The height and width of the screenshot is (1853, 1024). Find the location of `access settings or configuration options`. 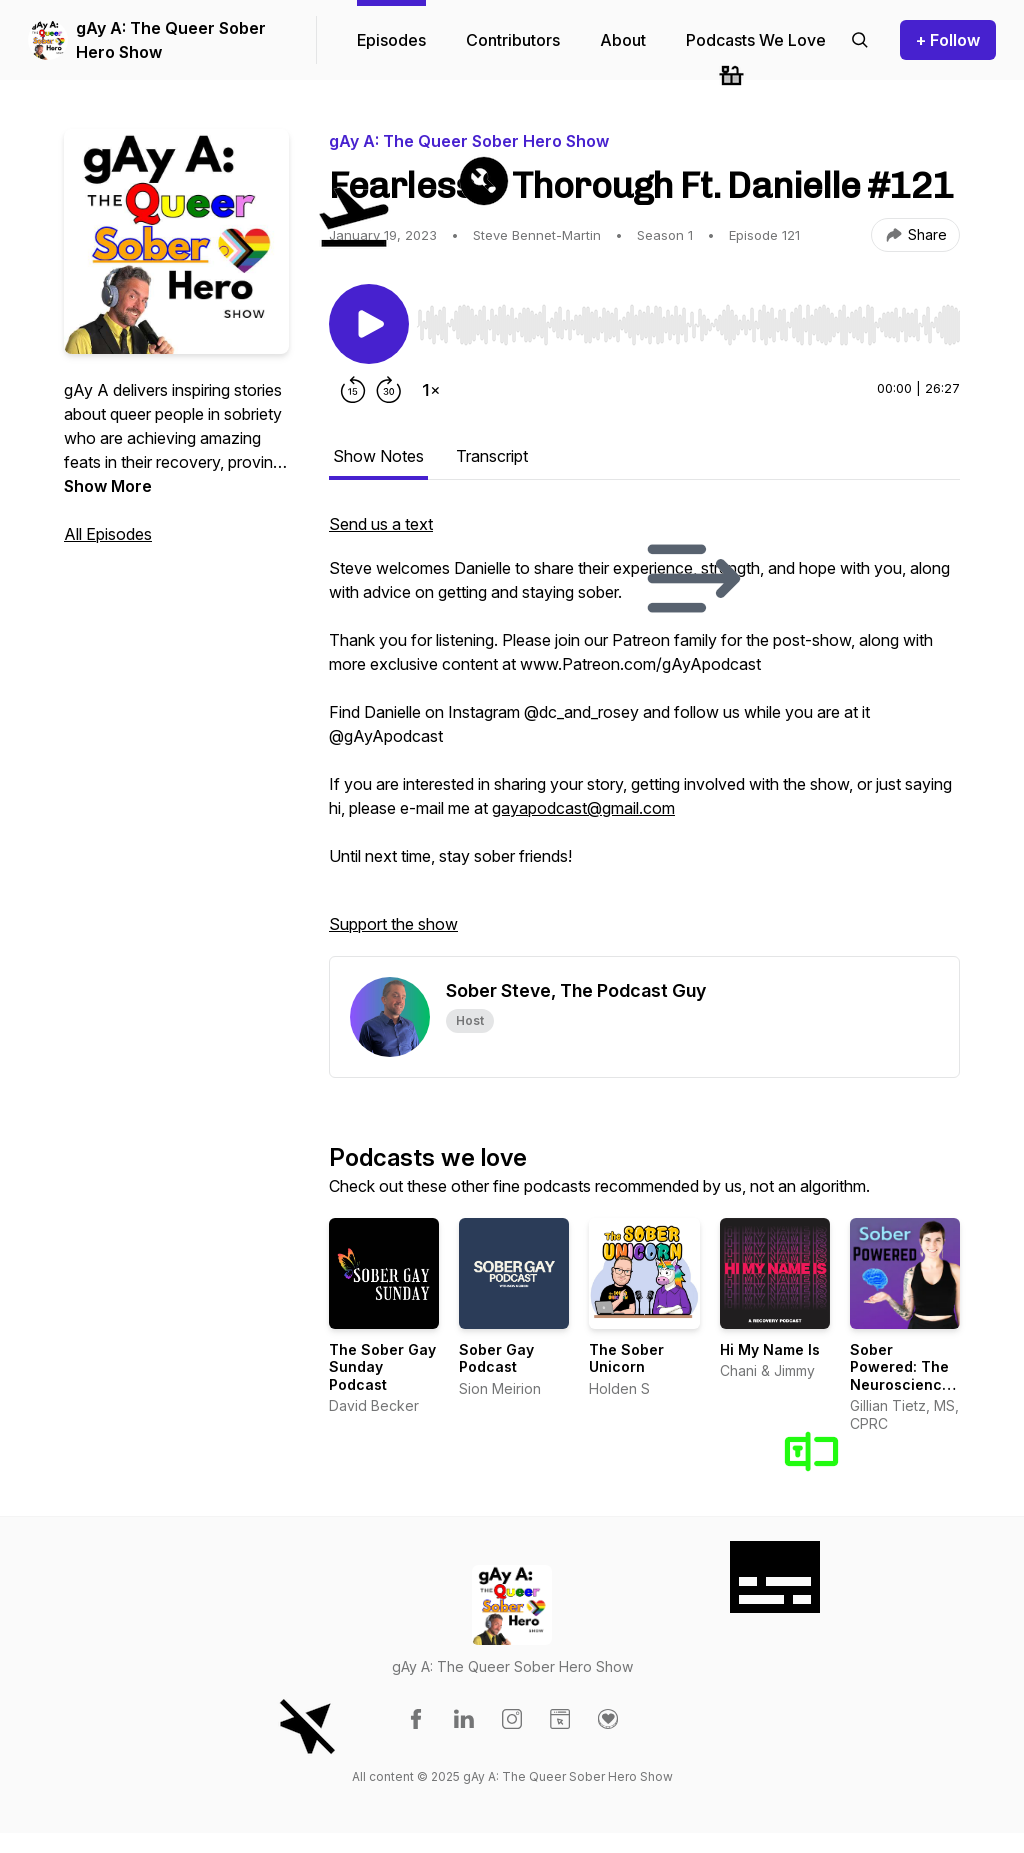

access settings or configuration options is located at coordinates (484, 181).